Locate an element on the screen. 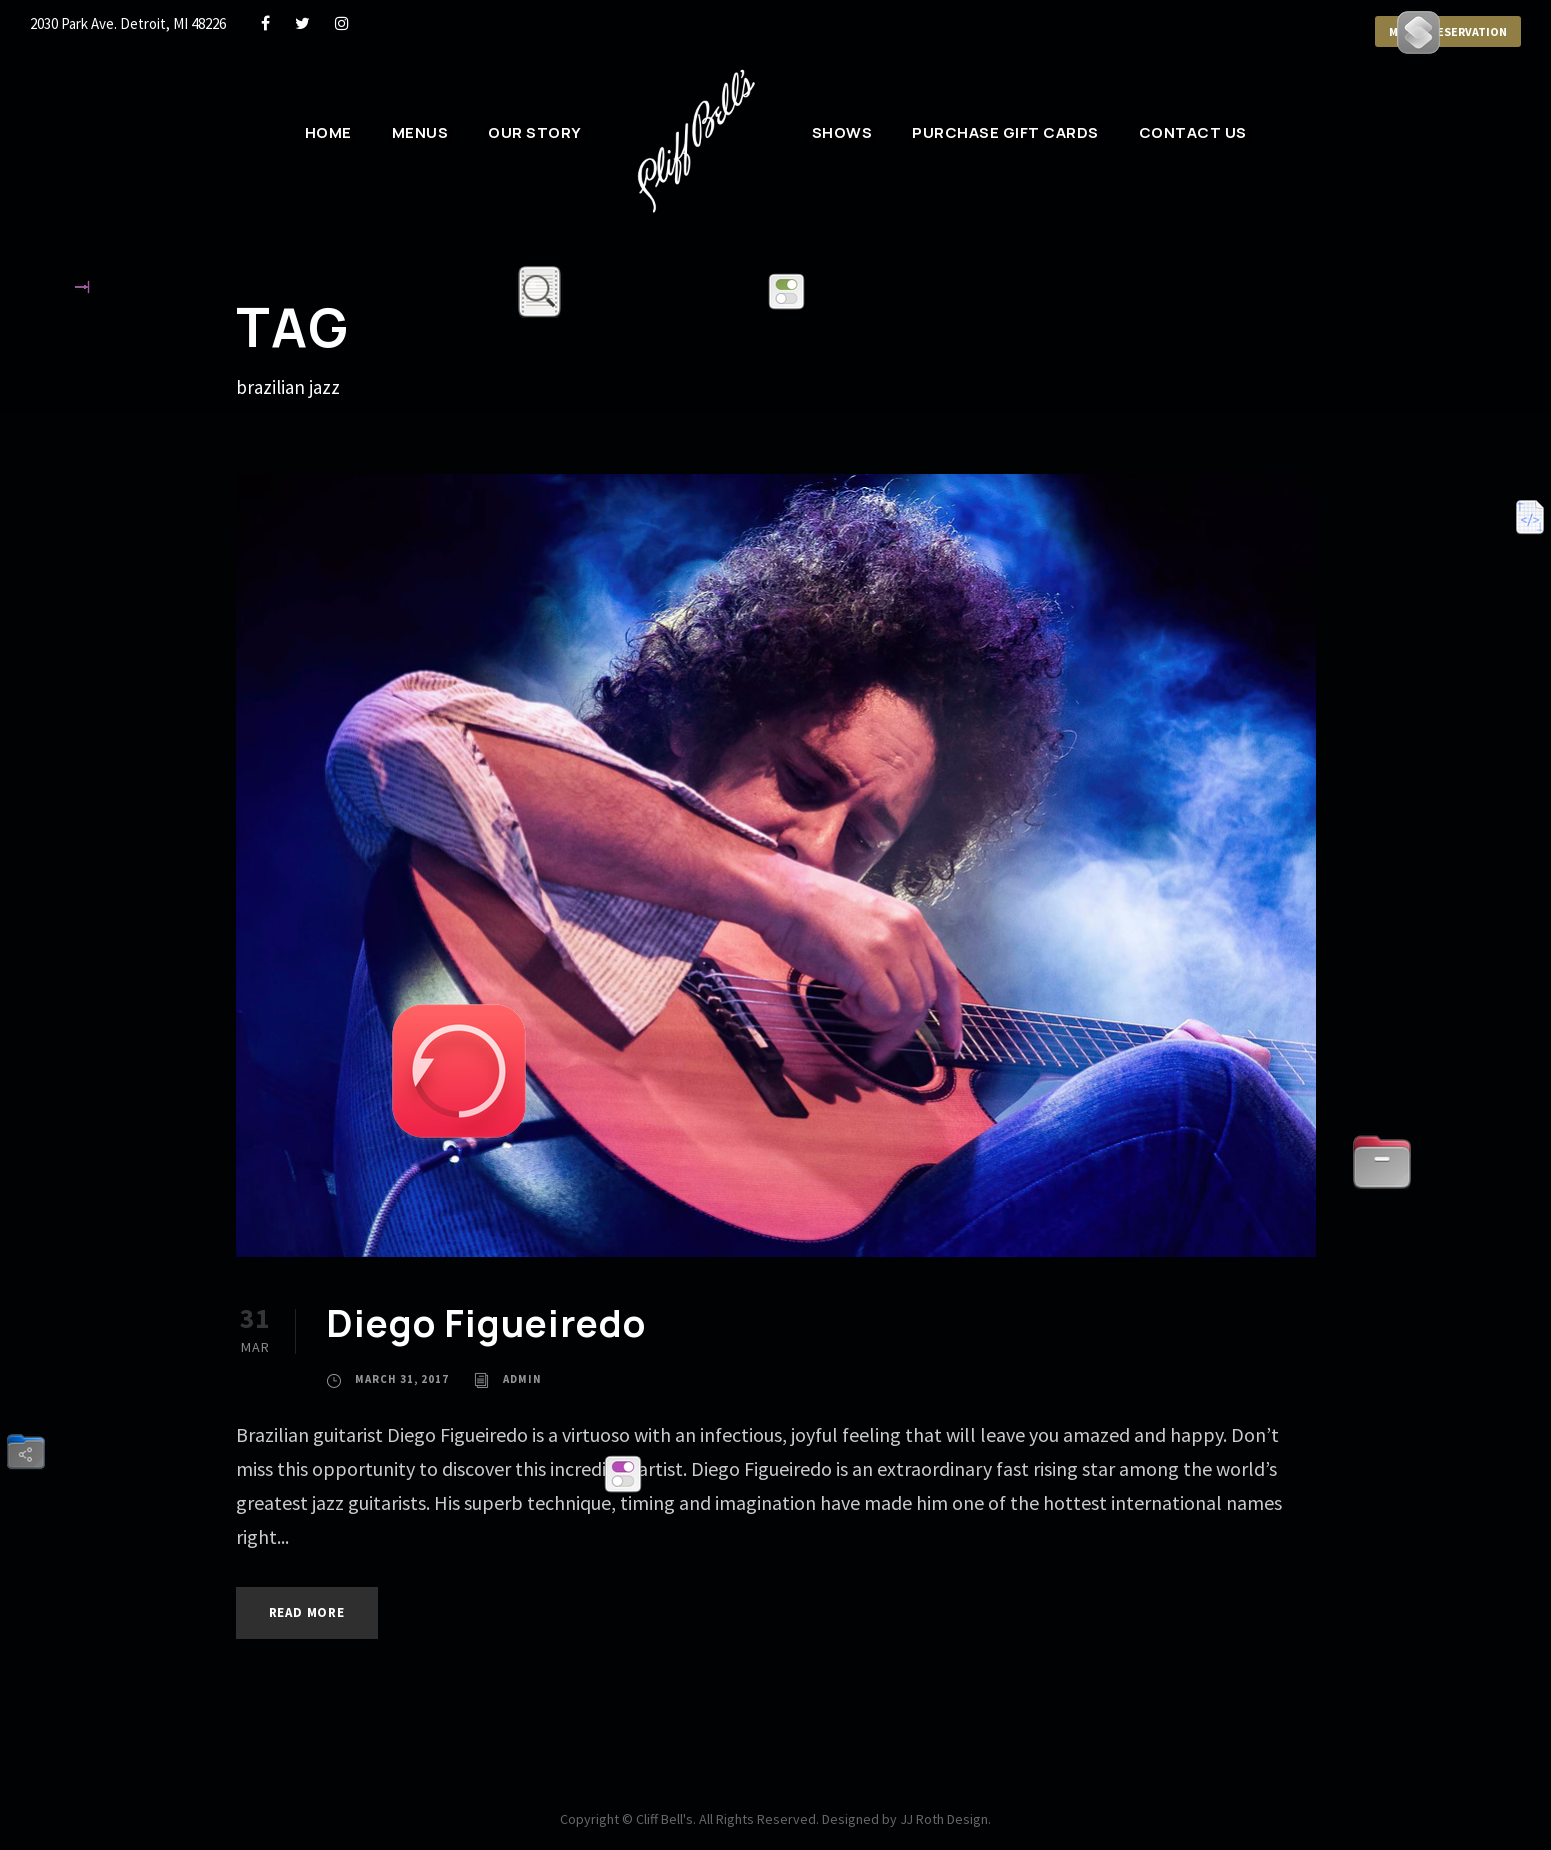  open gnome tweaks settings is located at coordinates (623, 1474).